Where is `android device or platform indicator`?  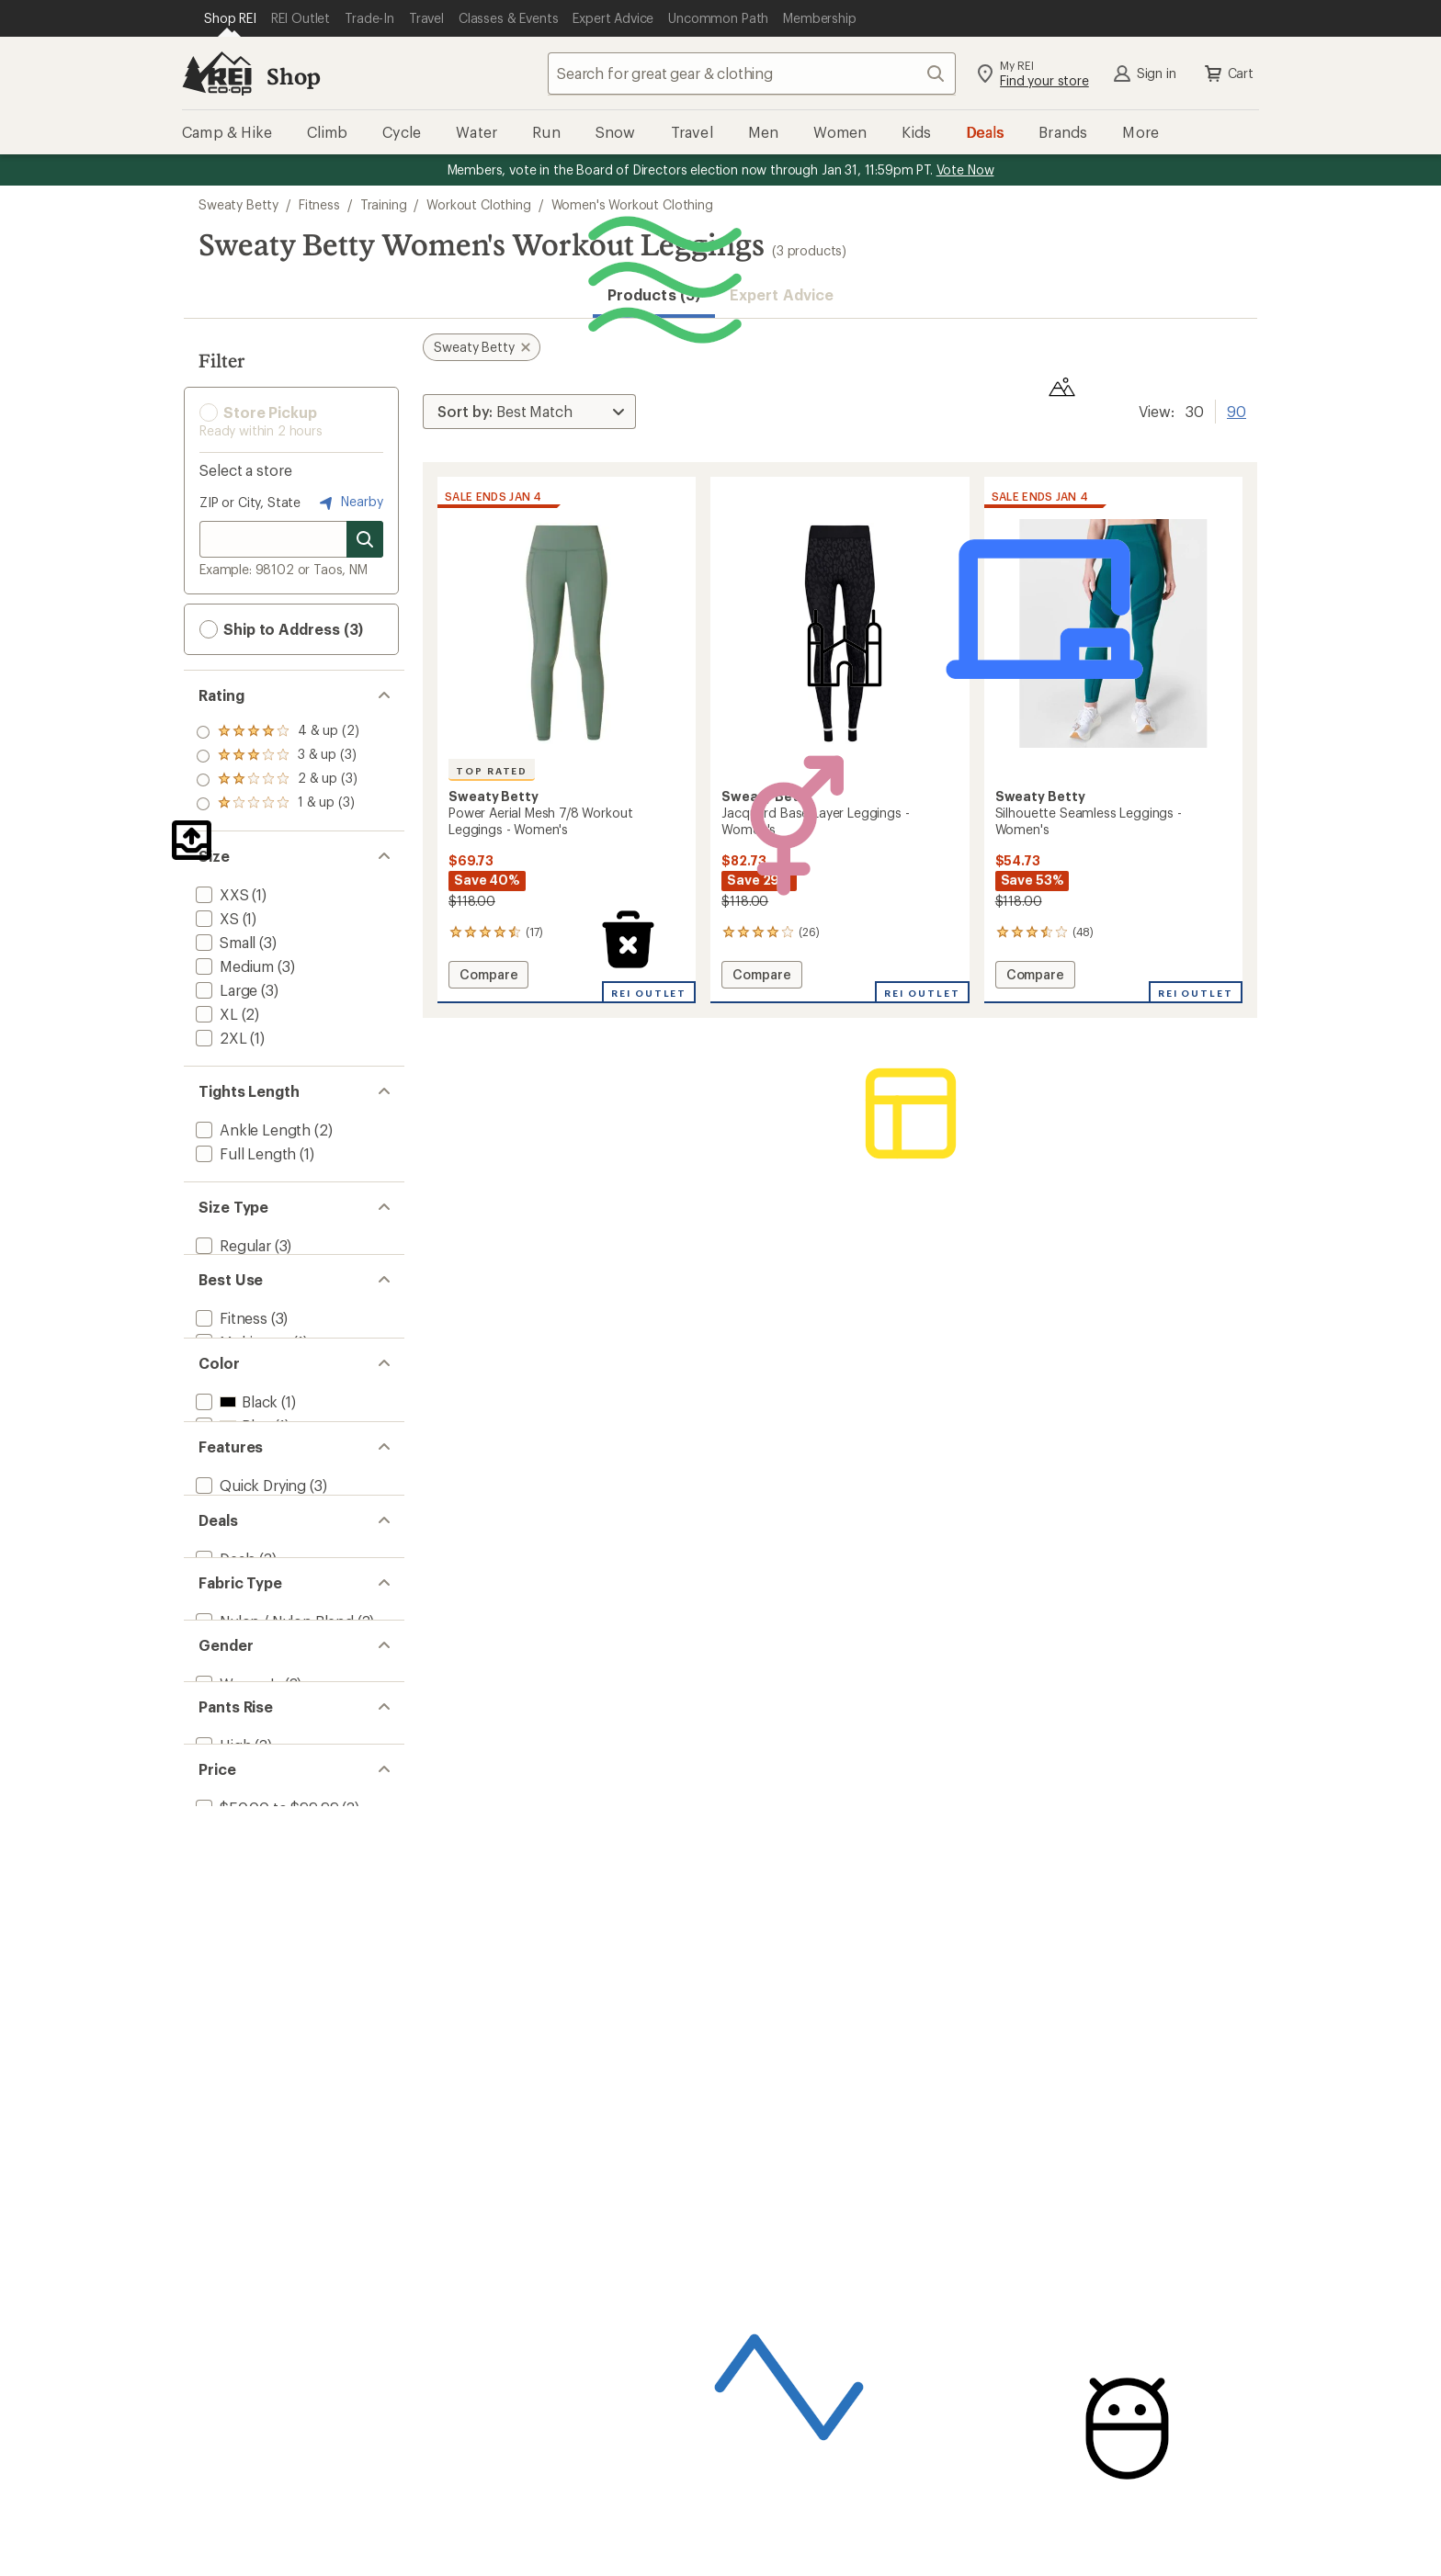 android device or platform indicator is located at coordinates (1127, 2426).